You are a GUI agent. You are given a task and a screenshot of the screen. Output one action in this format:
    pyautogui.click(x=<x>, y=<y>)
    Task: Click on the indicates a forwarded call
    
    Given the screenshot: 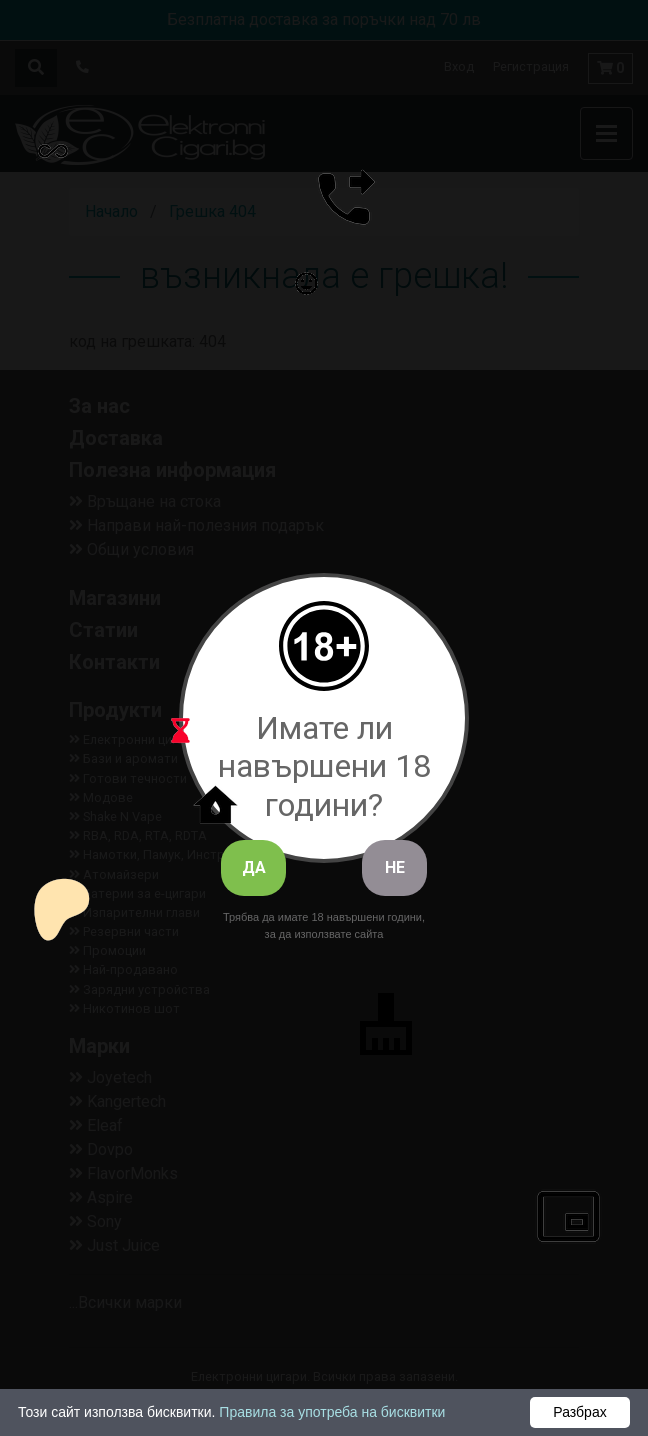 What is the action you would take?
    pyautogui.click(x=344, y=199)
    